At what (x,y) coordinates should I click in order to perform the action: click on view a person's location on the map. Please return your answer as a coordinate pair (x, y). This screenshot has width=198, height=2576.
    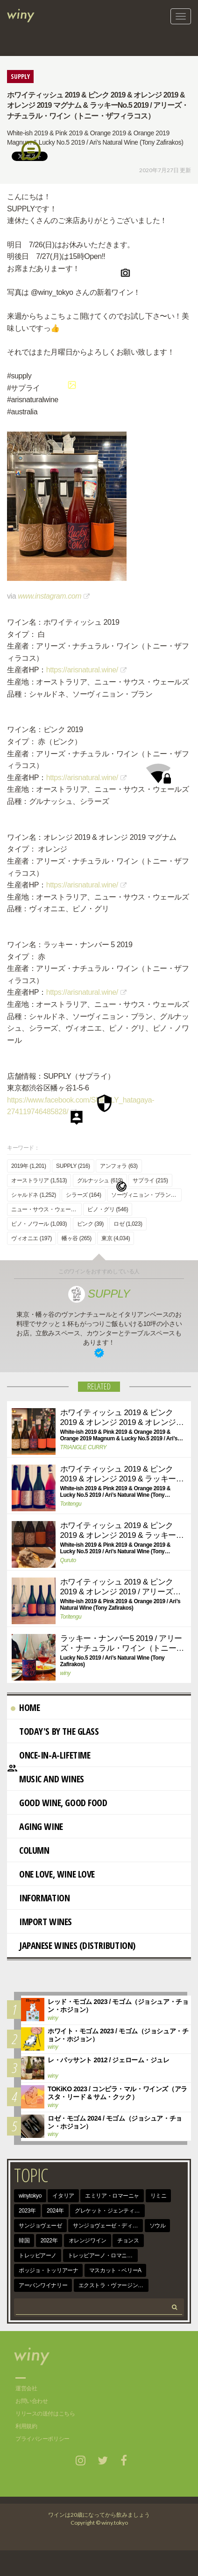
    Looking at the image, I should click on (77, 1117).